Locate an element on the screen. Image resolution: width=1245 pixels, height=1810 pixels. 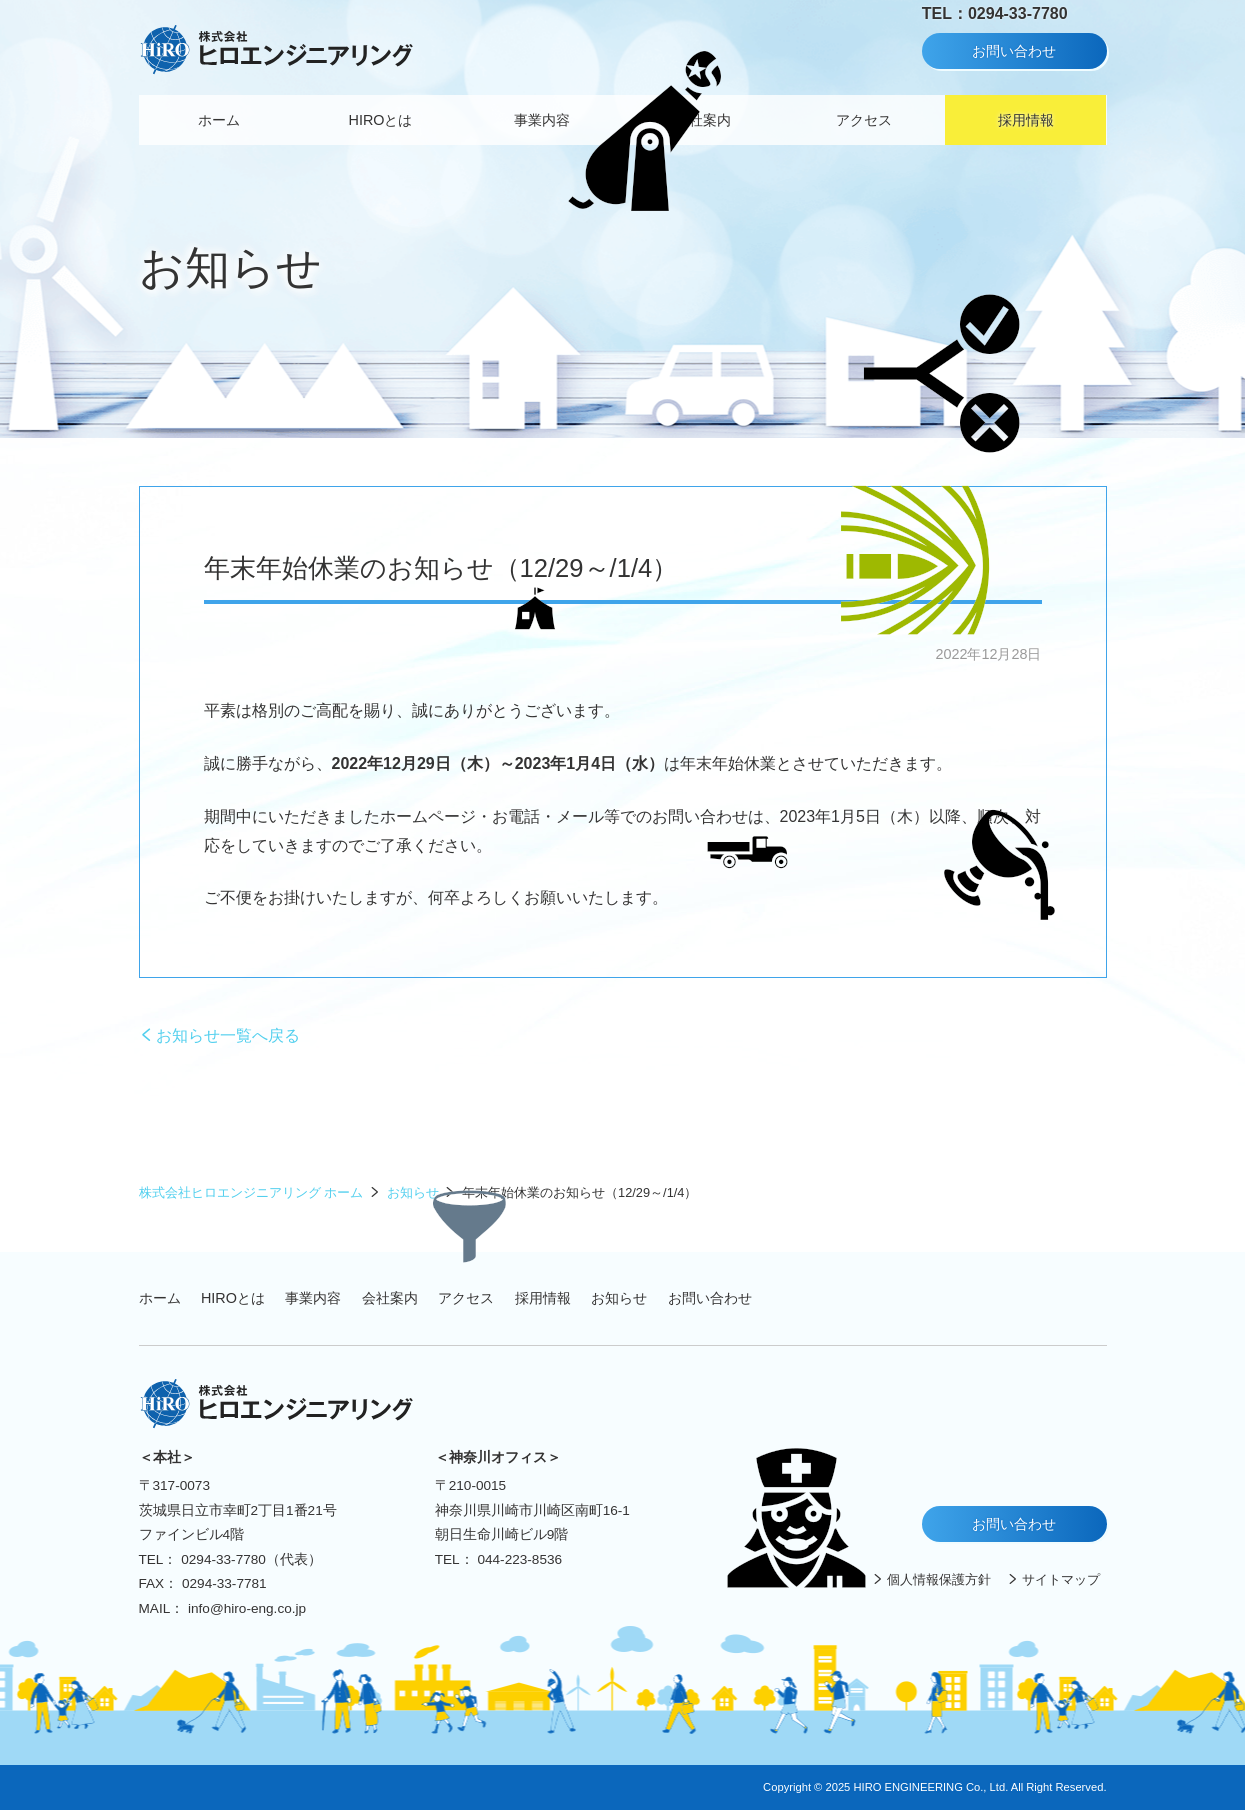
filter or sort content is located at coordinates (469, 1226).